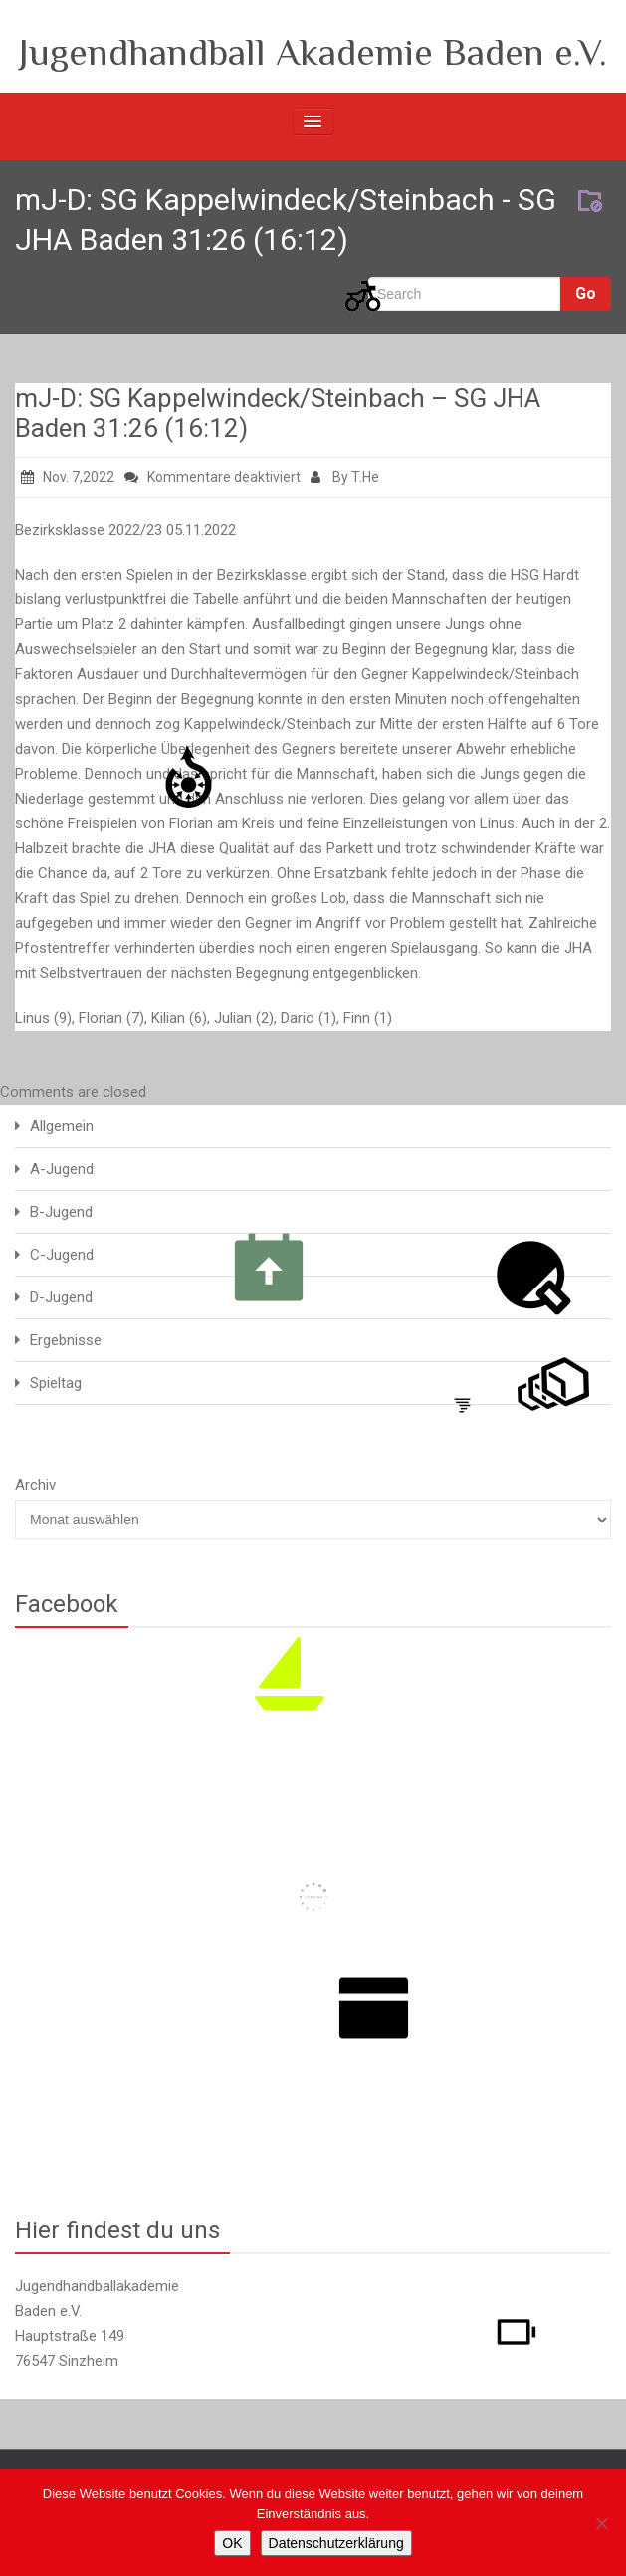  What do you see at coordinates (362, 295) in the screenshot?
I see `select motorcycle as transportation mode` at bounding box center [362, 295].